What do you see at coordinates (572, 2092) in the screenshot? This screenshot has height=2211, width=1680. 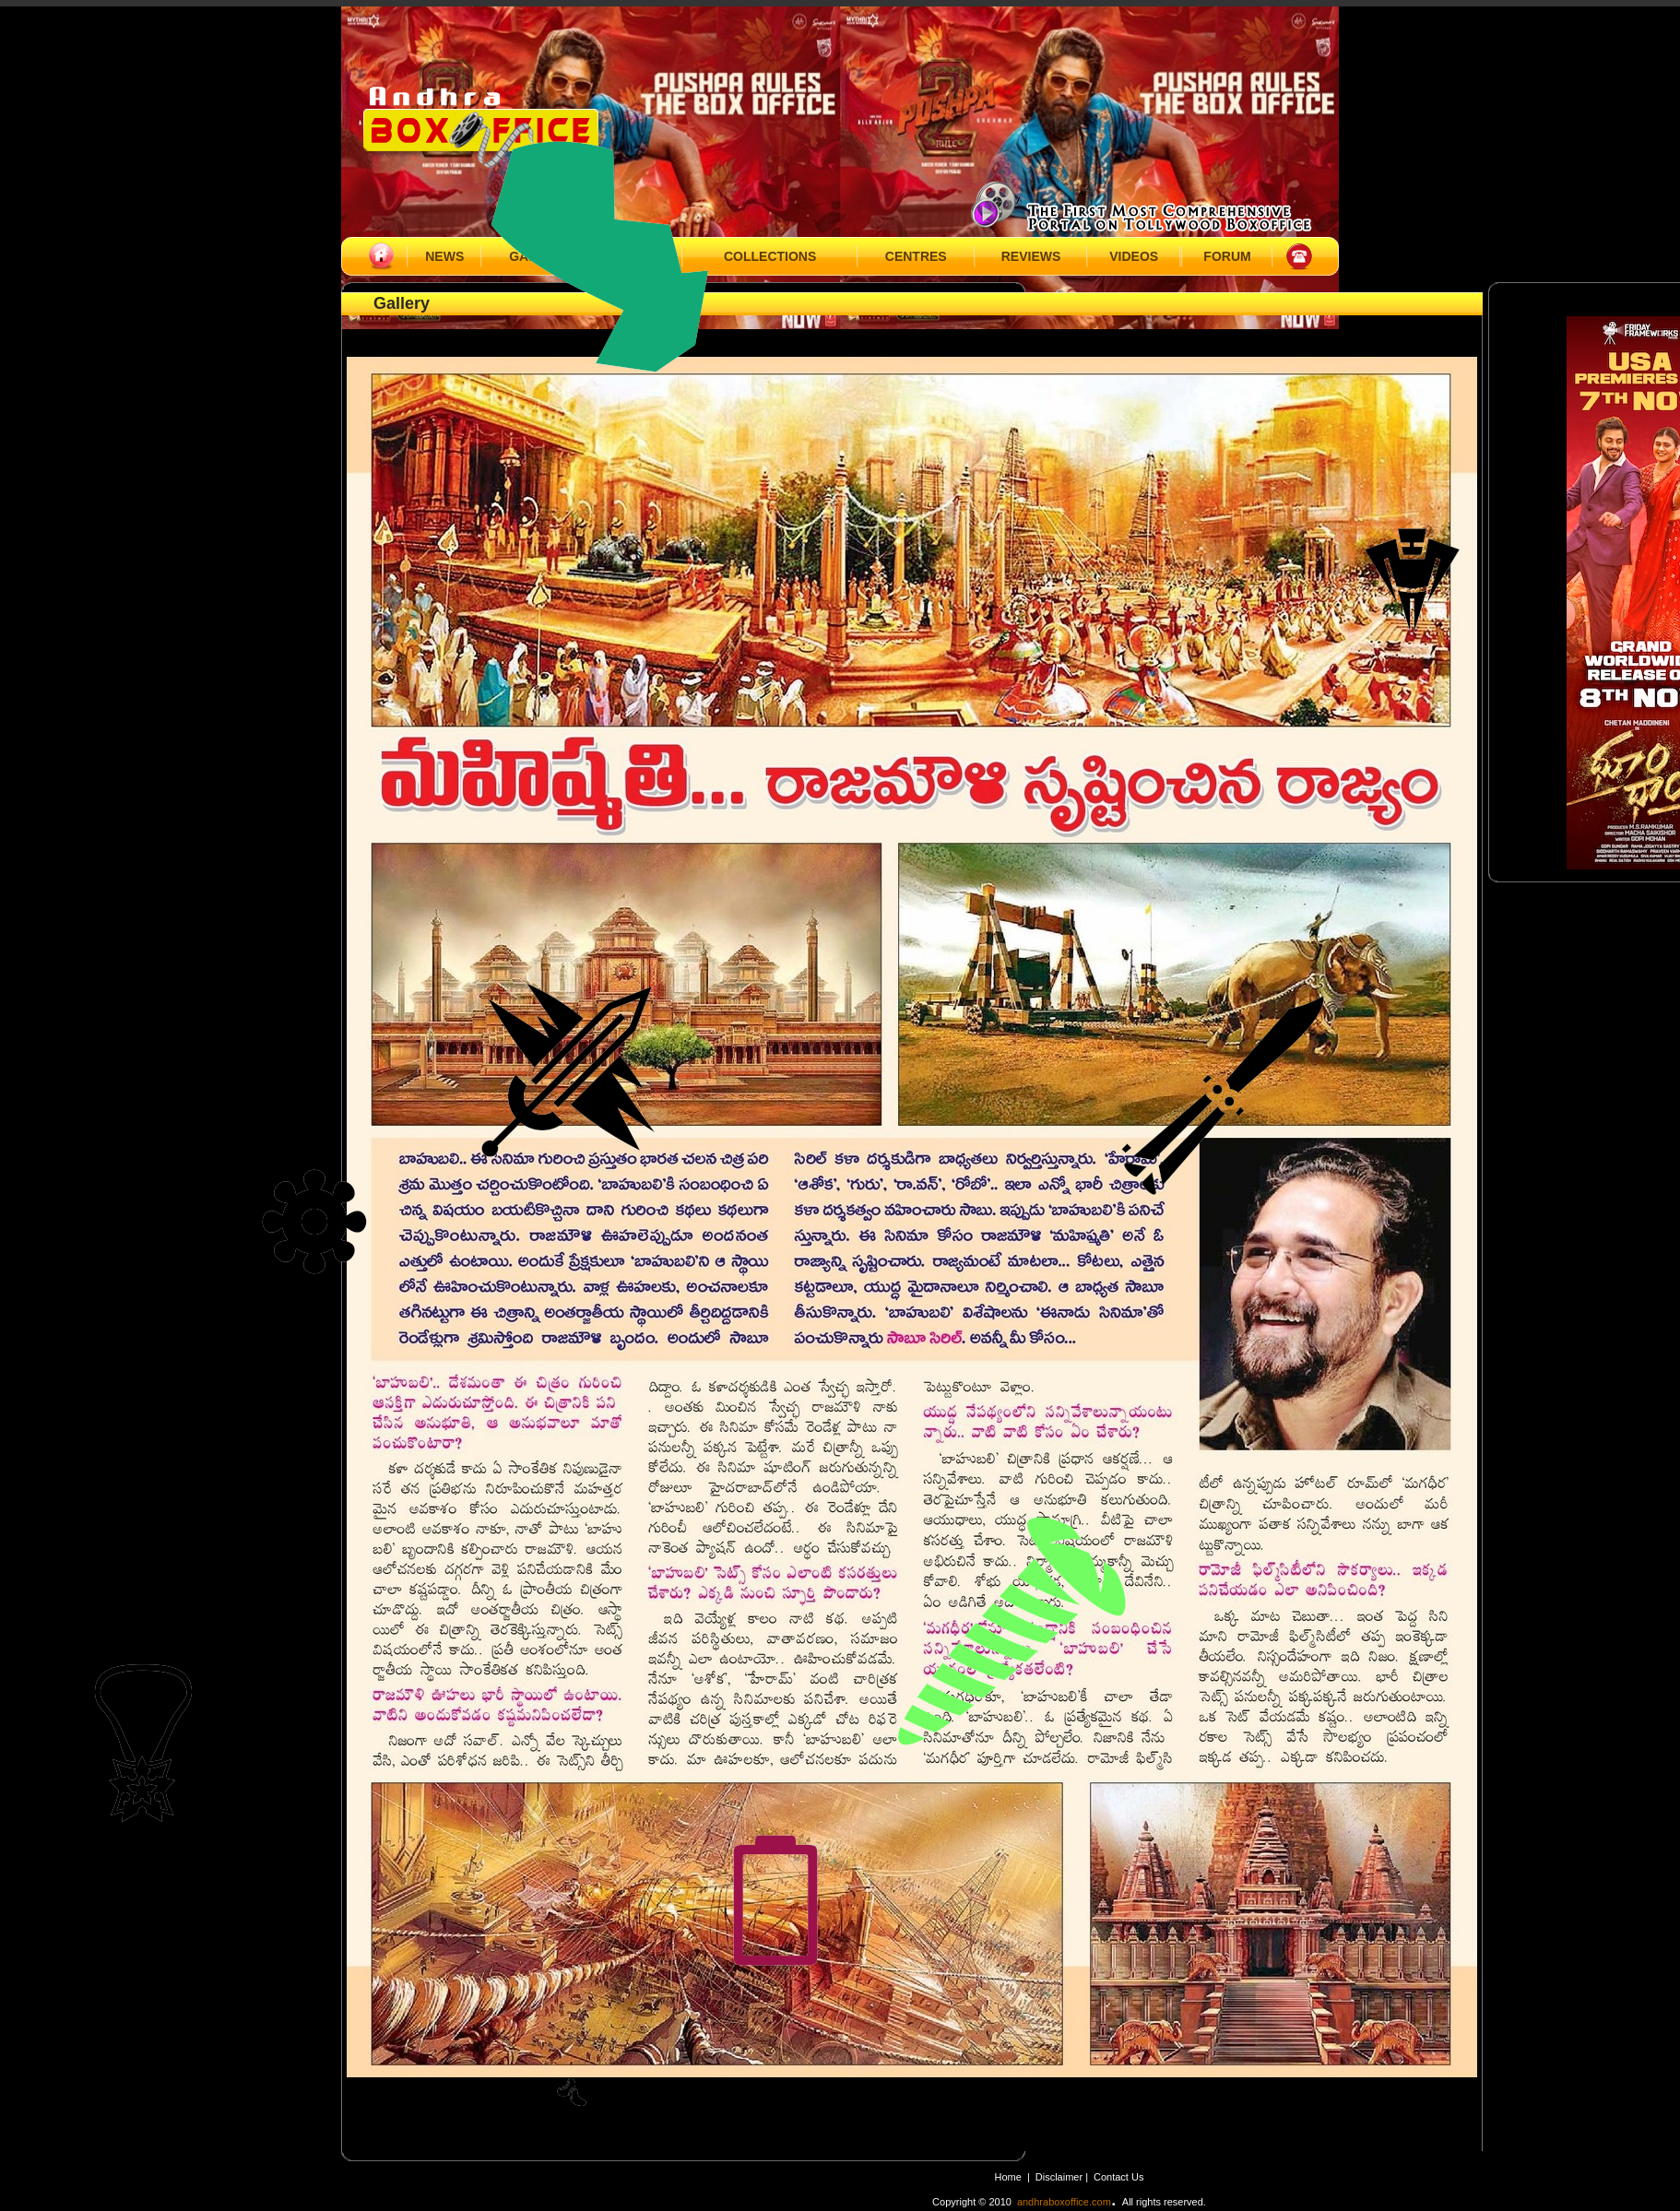 I see `access candy or sweet-themed items` at bounding box center [572, 2092].